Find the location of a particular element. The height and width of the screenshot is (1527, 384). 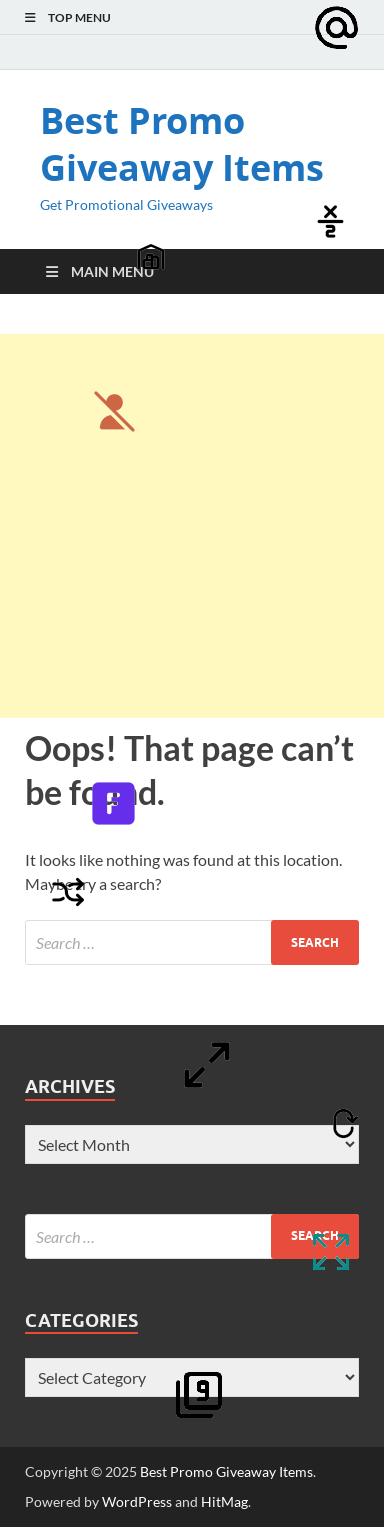

refresh or reload content is located at coordinates (343, 1123).